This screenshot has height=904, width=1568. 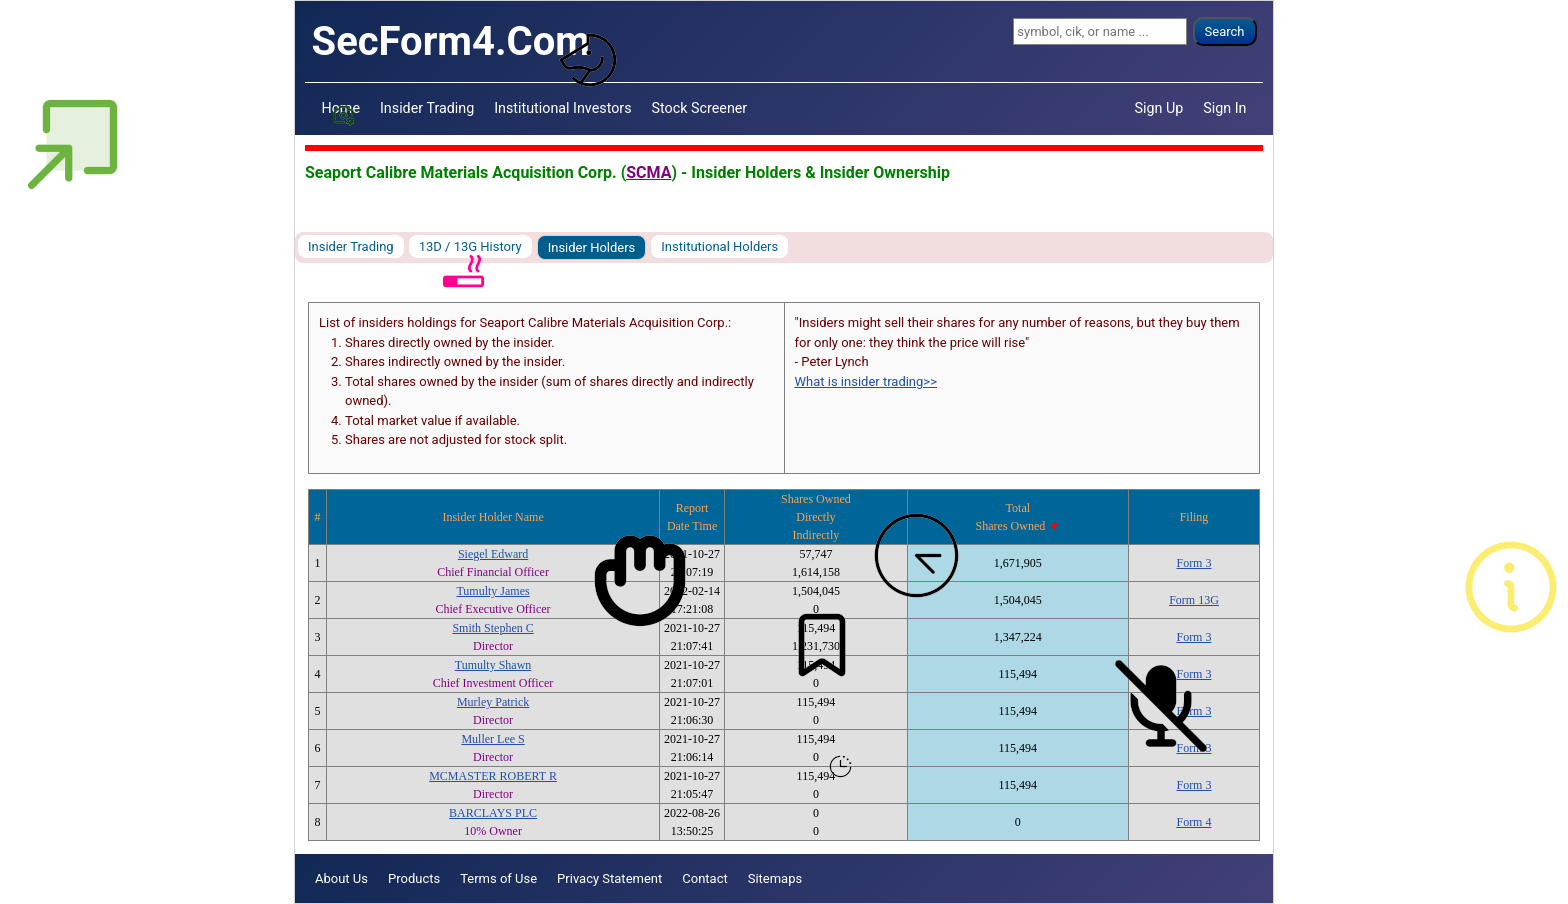 What do you see at coordinates (72, 144) in the screenshot?
I see `import or bring content into a container` at bounding box center [72, 144].